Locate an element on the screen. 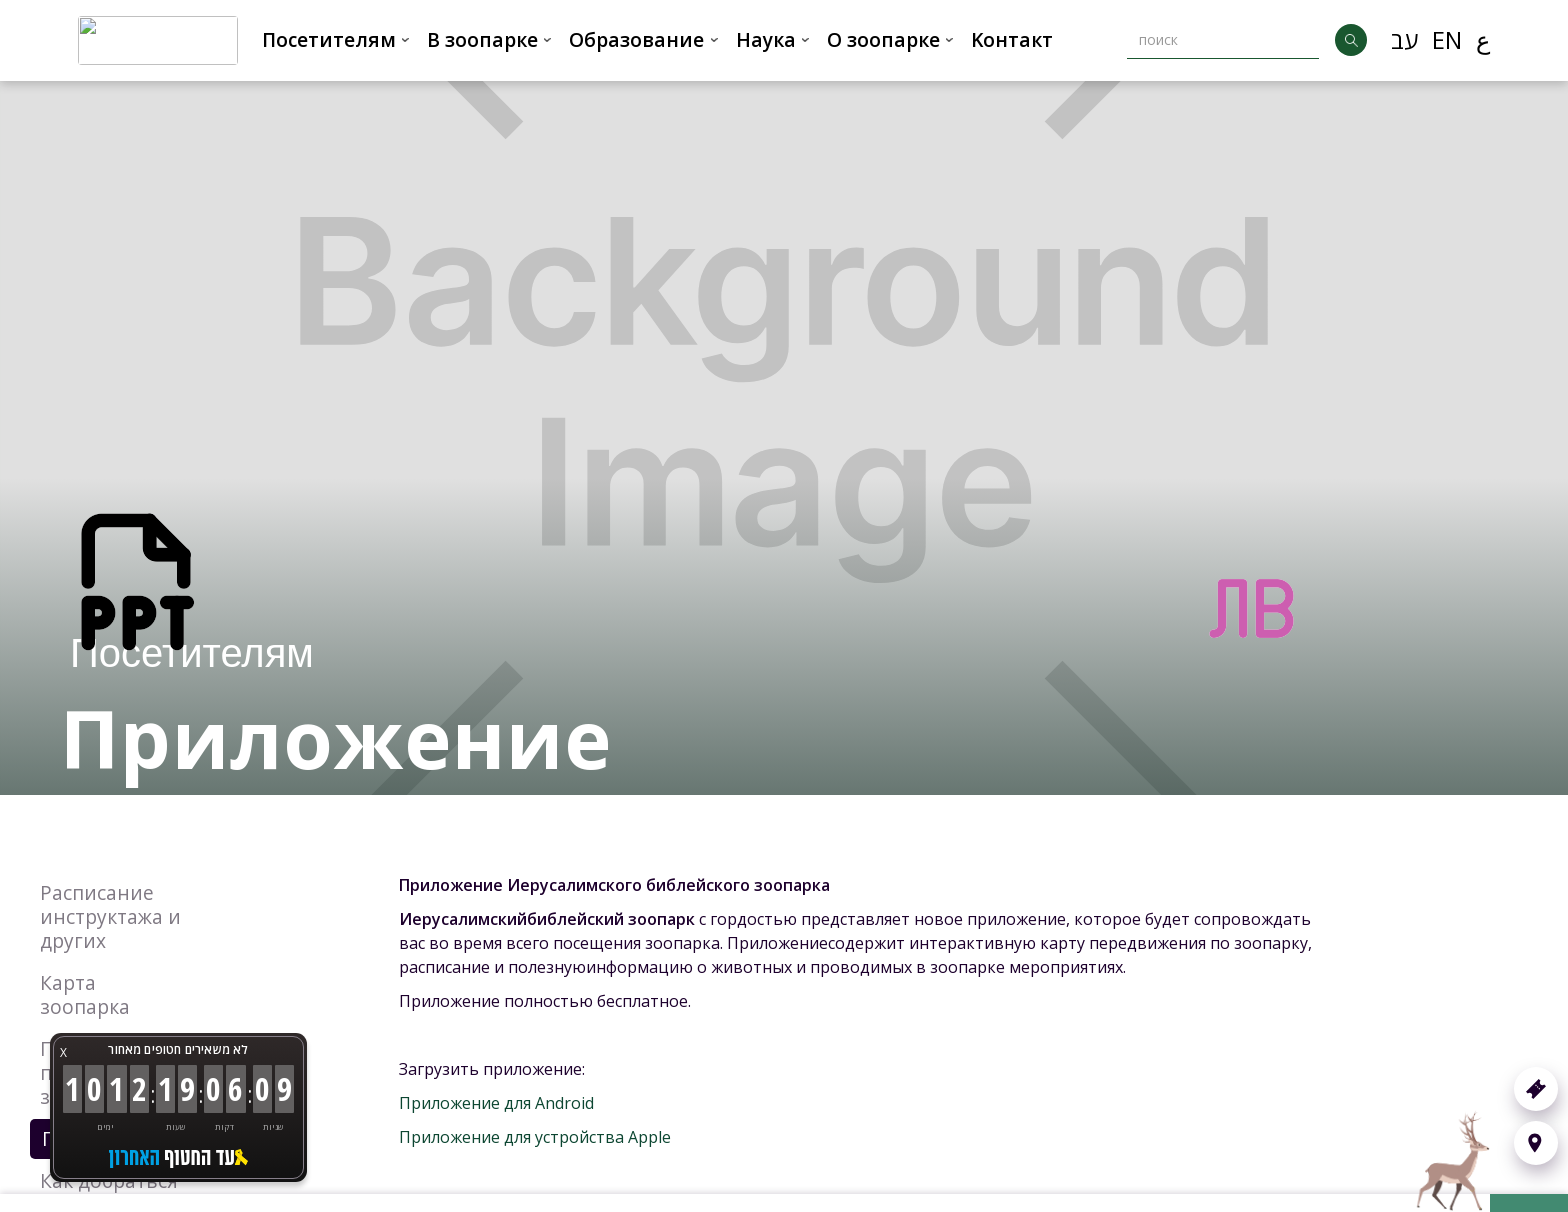 This screenshot has height=1212, width=1568. indicates Kyrgyzstani som currency is located at coordinates (1251, 608).